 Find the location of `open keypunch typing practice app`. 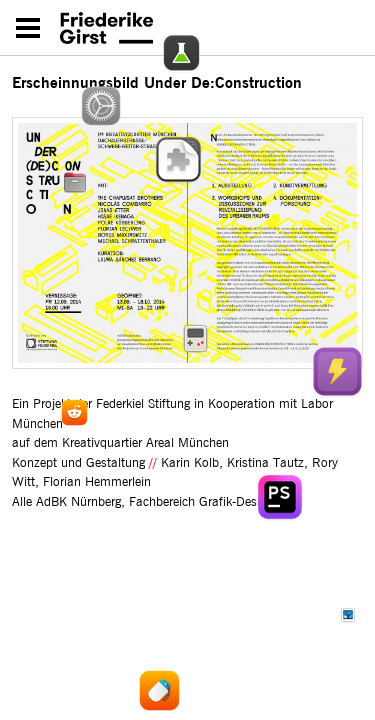

open keypunch typing practice app is located at coordinates (337, 371).